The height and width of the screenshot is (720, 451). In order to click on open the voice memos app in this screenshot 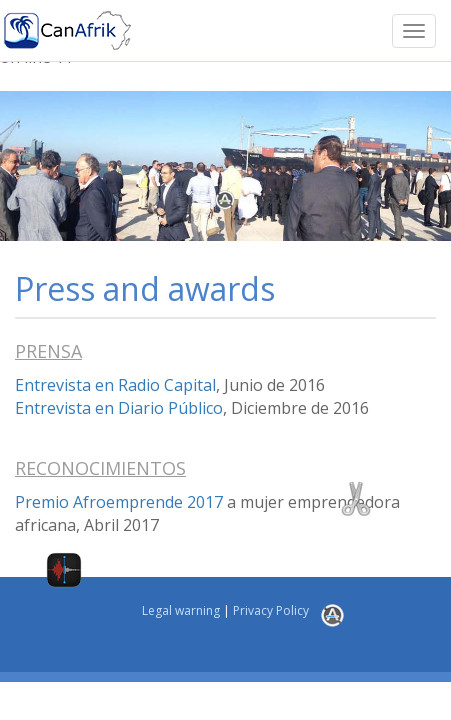, I will do `click(64, 570)`.